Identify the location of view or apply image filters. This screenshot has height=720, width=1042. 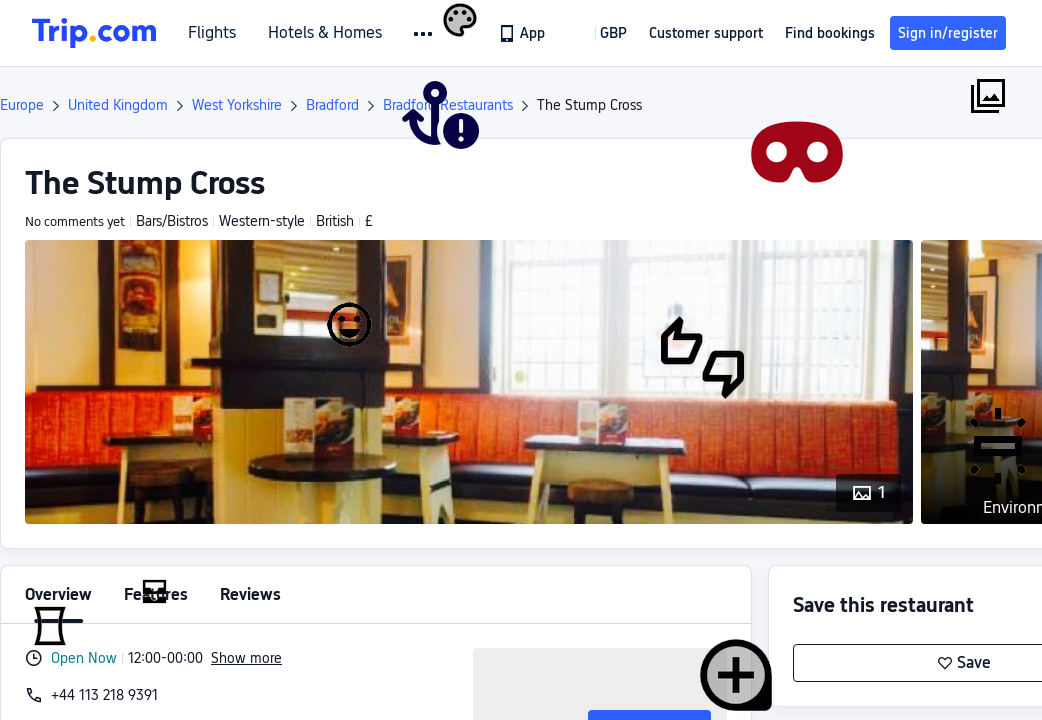
(988, 96).